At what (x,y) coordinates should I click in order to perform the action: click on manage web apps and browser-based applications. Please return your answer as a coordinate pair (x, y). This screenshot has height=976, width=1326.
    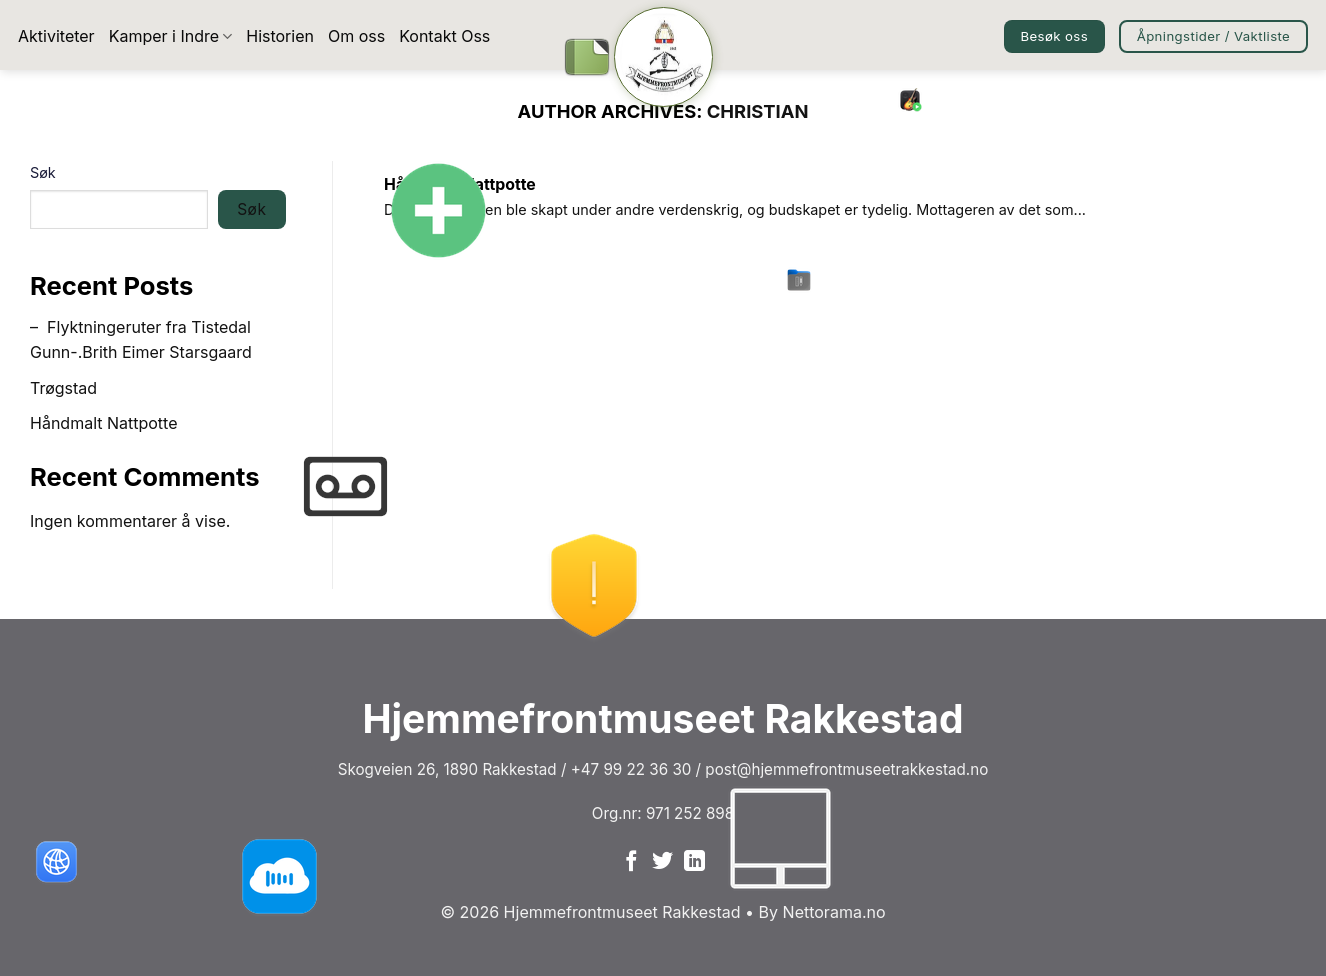
    Looking at the image, I should click on (56, 862).